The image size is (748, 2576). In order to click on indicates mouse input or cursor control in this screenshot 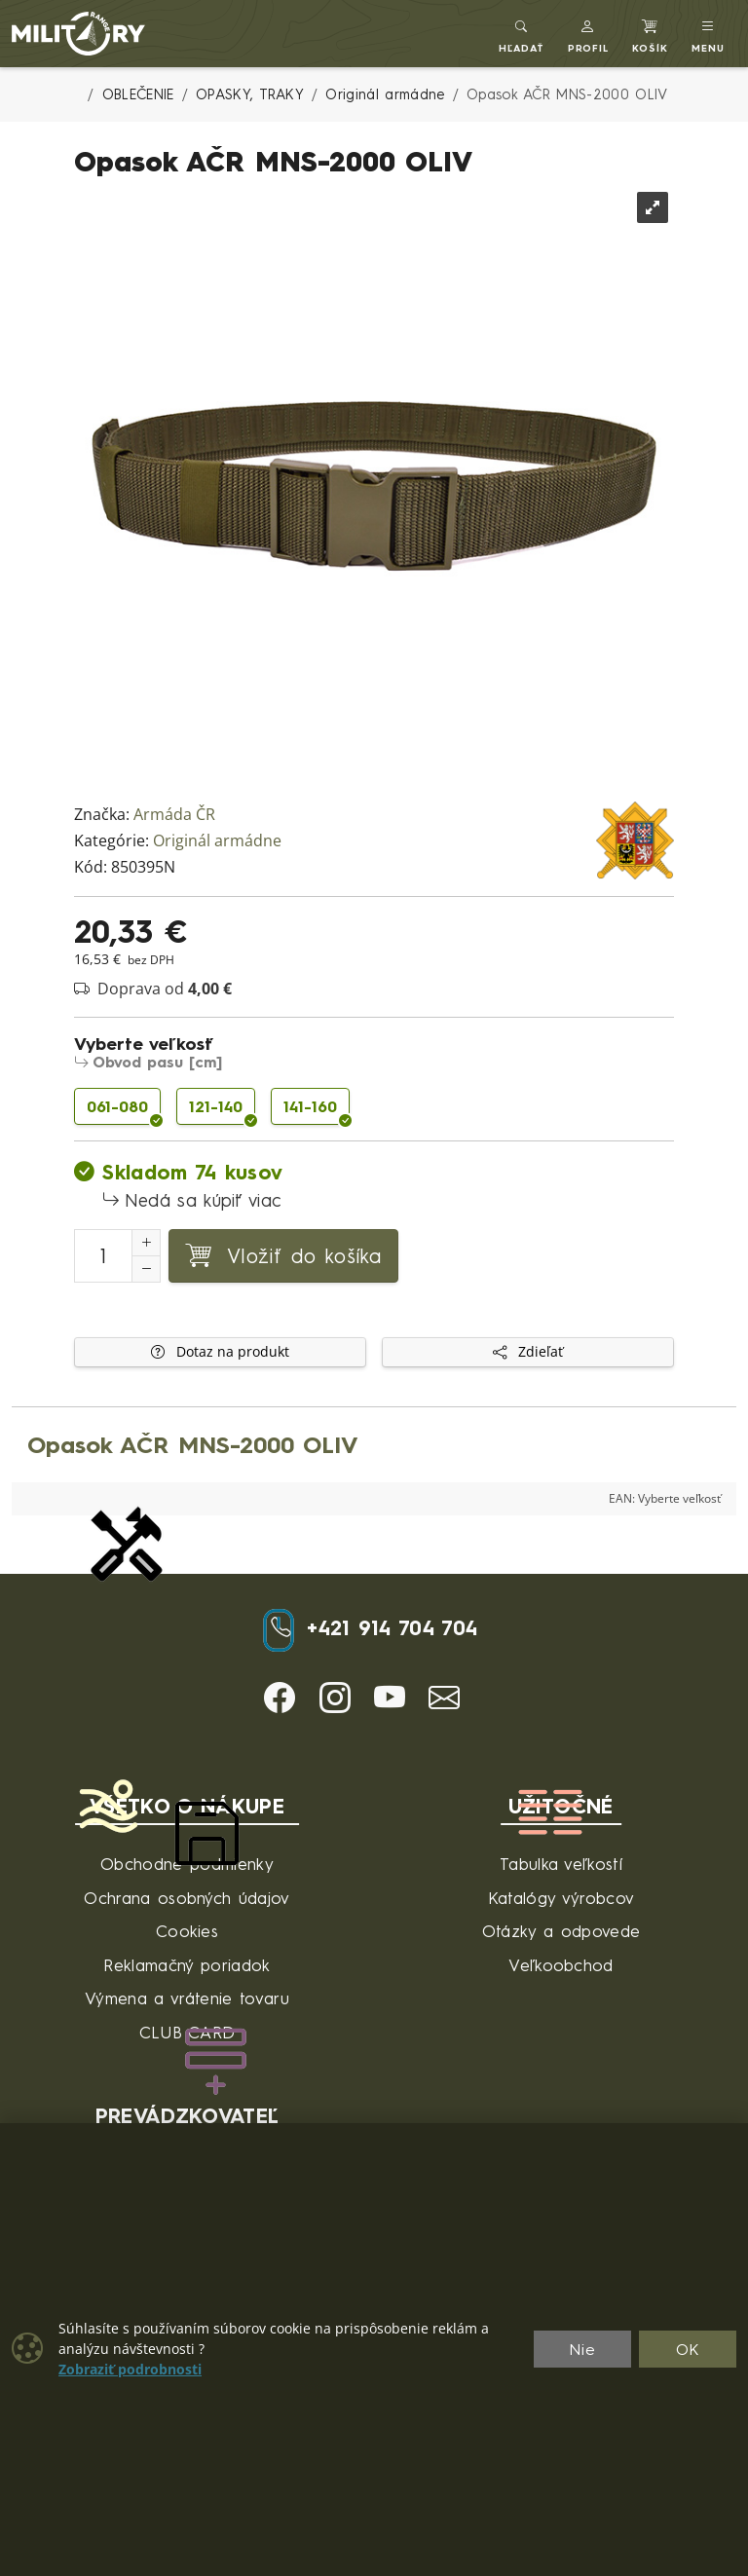, I will do `click(279, 1630)`.